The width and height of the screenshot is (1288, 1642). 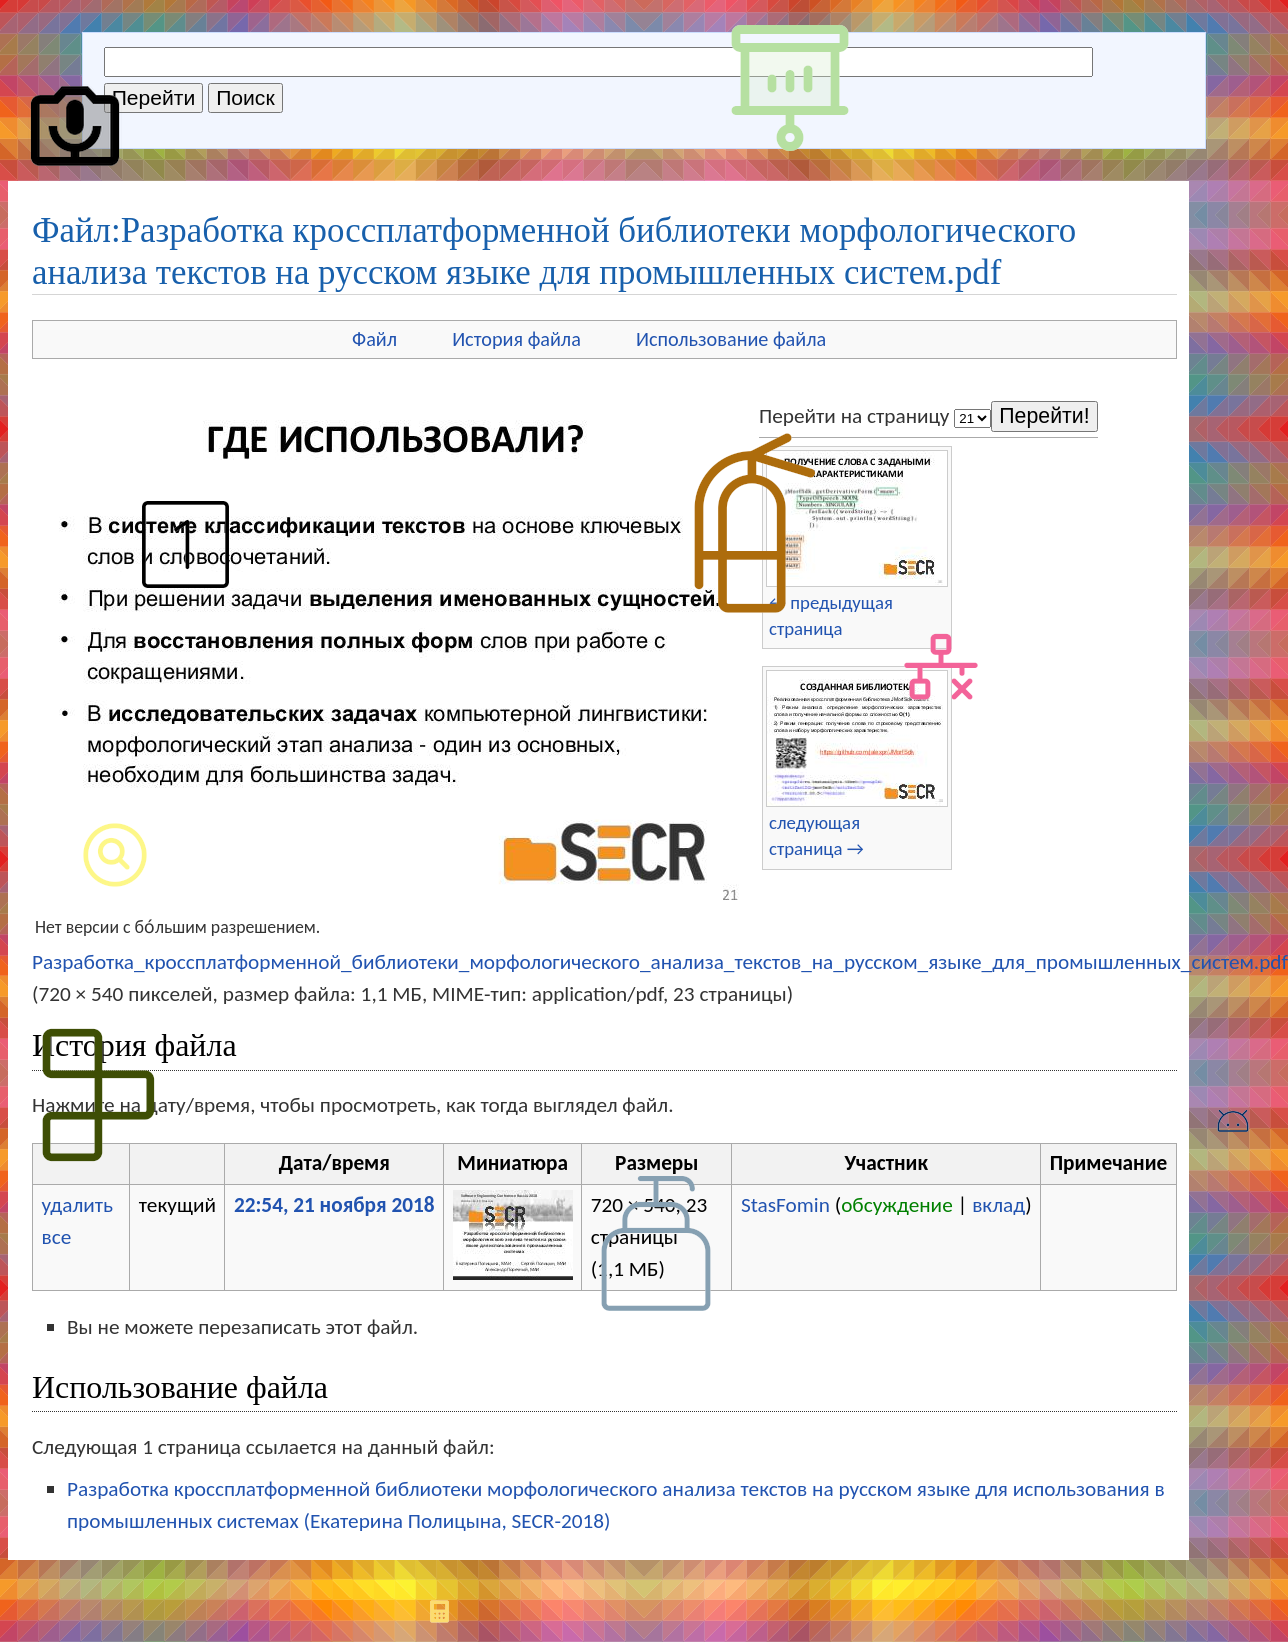 I want to click on view presentation with chart data, so click(x=790, y=79).